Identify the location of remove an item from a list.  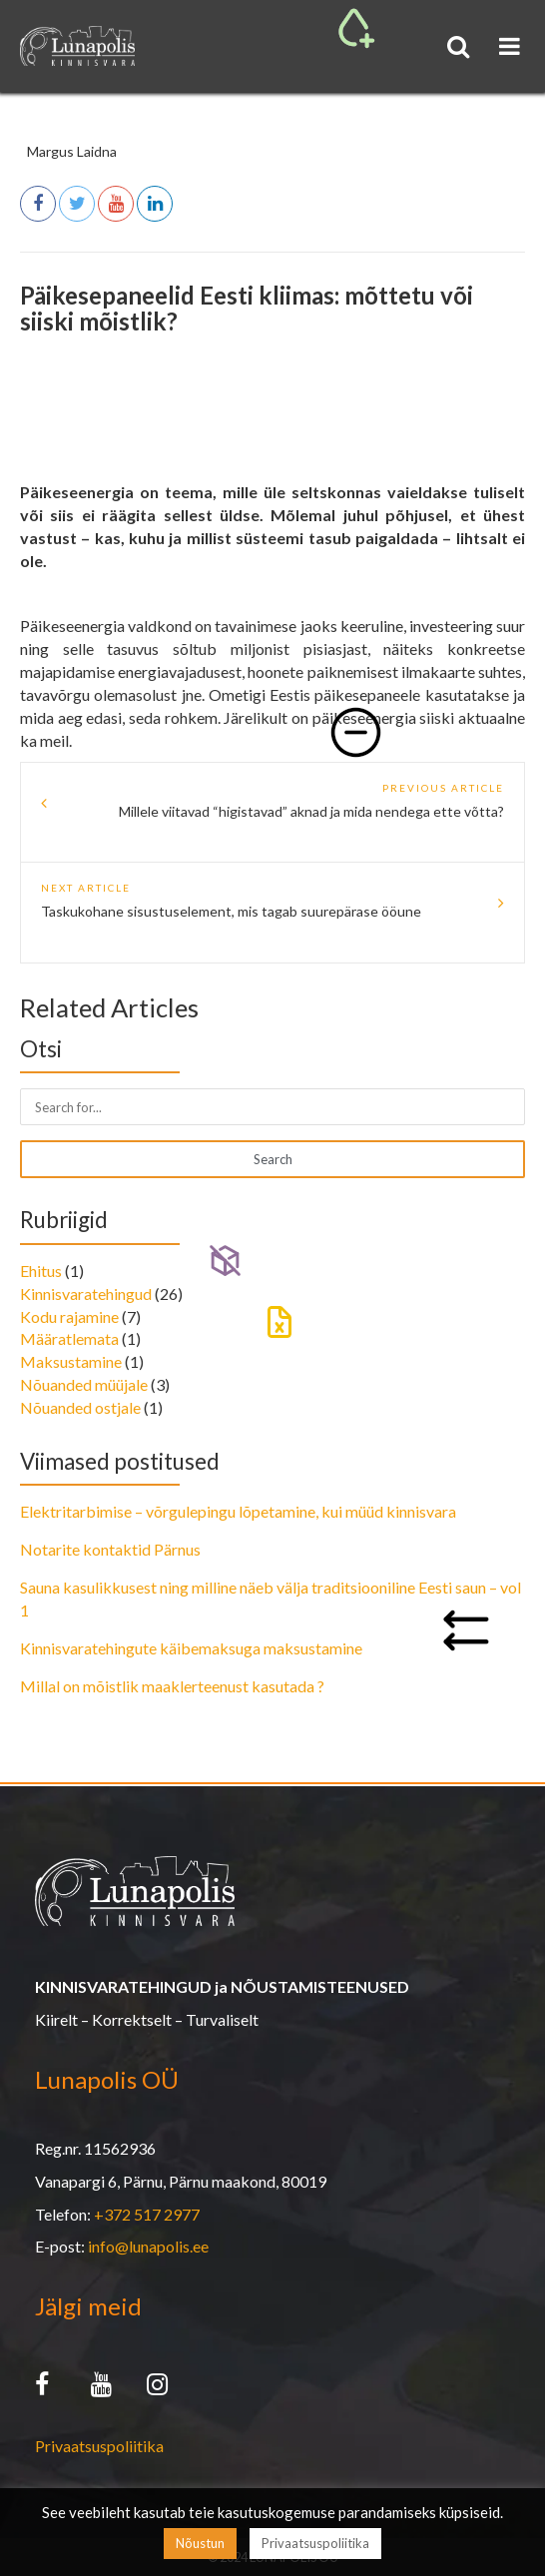
(355, 732).